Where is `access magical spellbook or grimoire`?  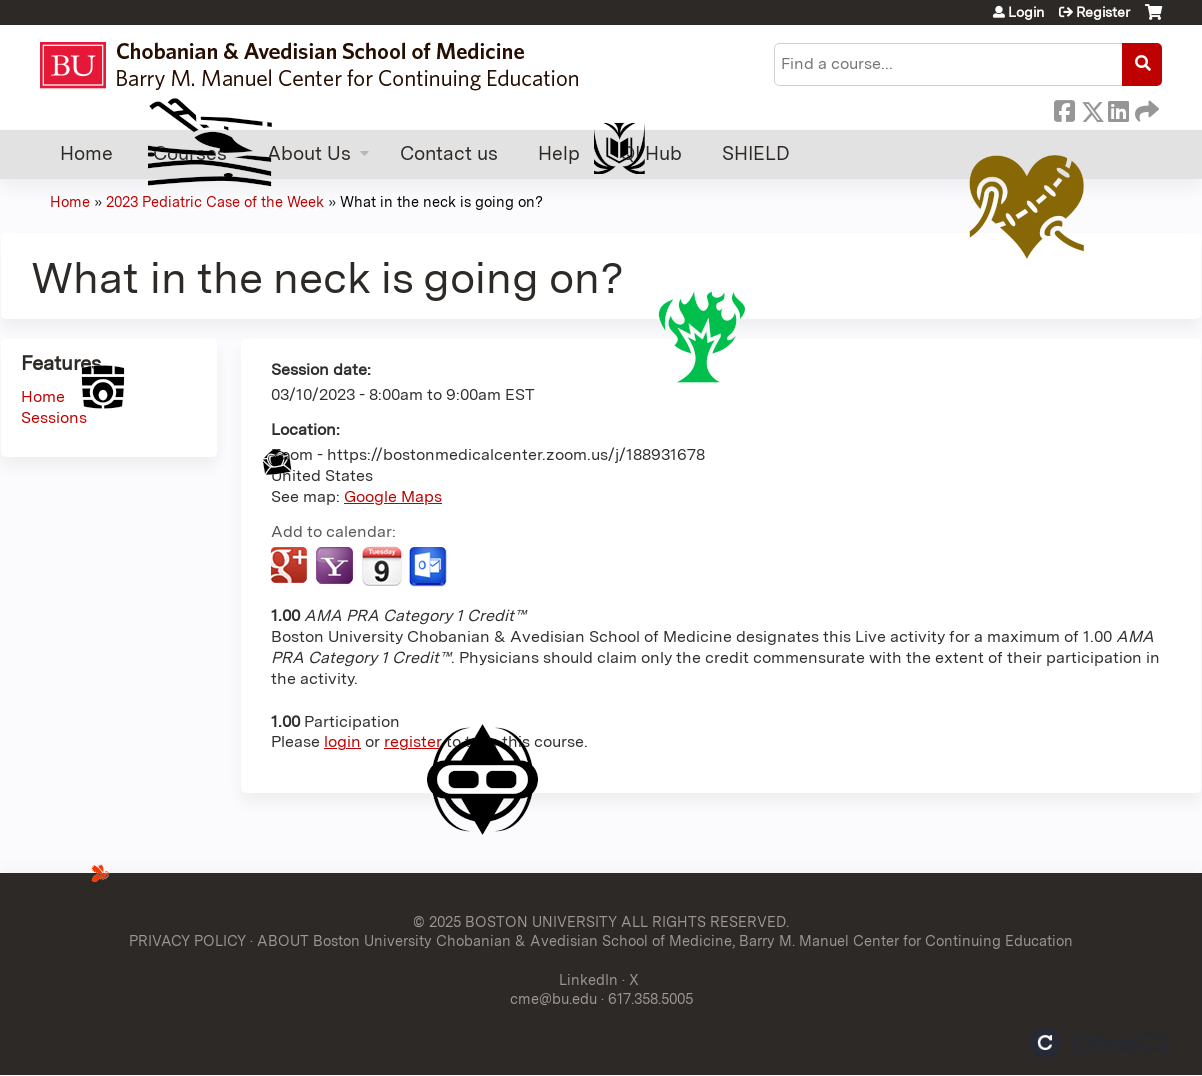 access magical spellbook or grimoire is located at coordinates (619, 148).